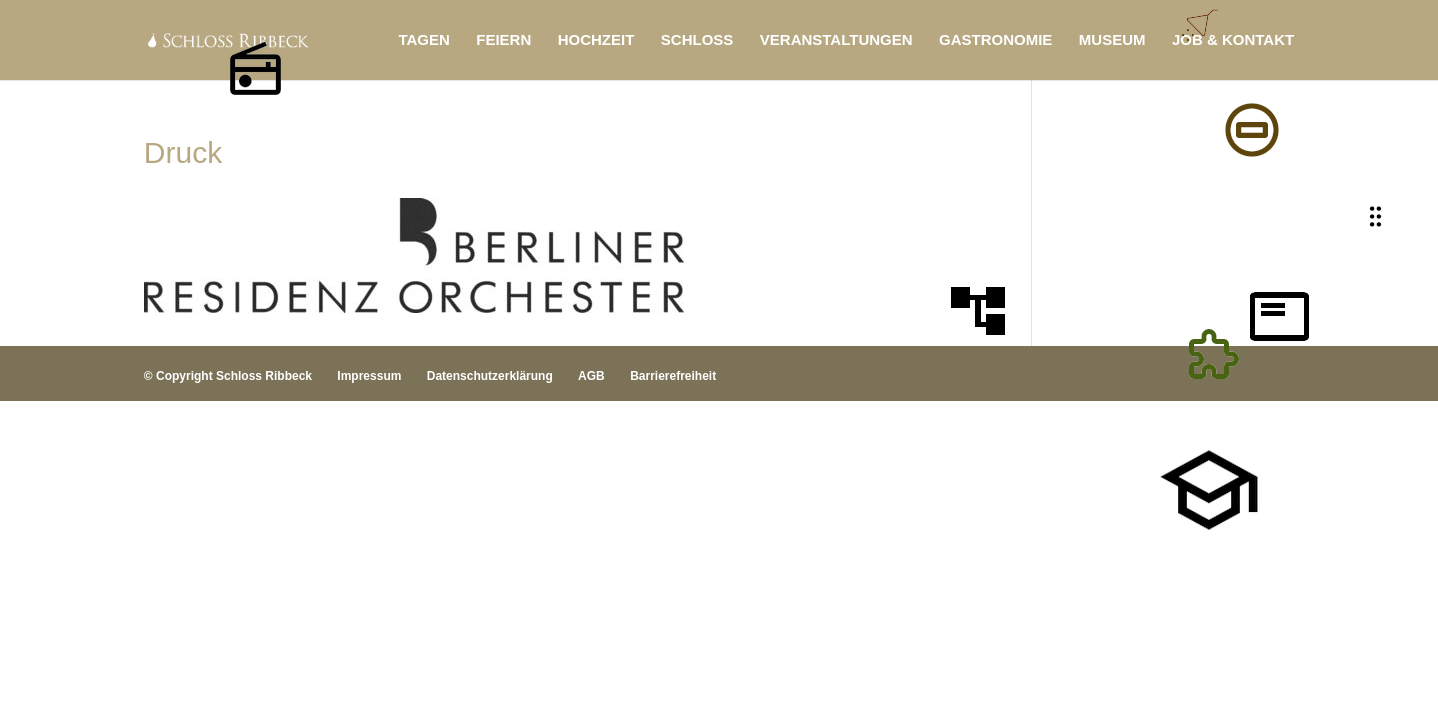  Describe the element at coordinates (1252, 130) in the screenshot. I see `remove or delete an item` at that location.